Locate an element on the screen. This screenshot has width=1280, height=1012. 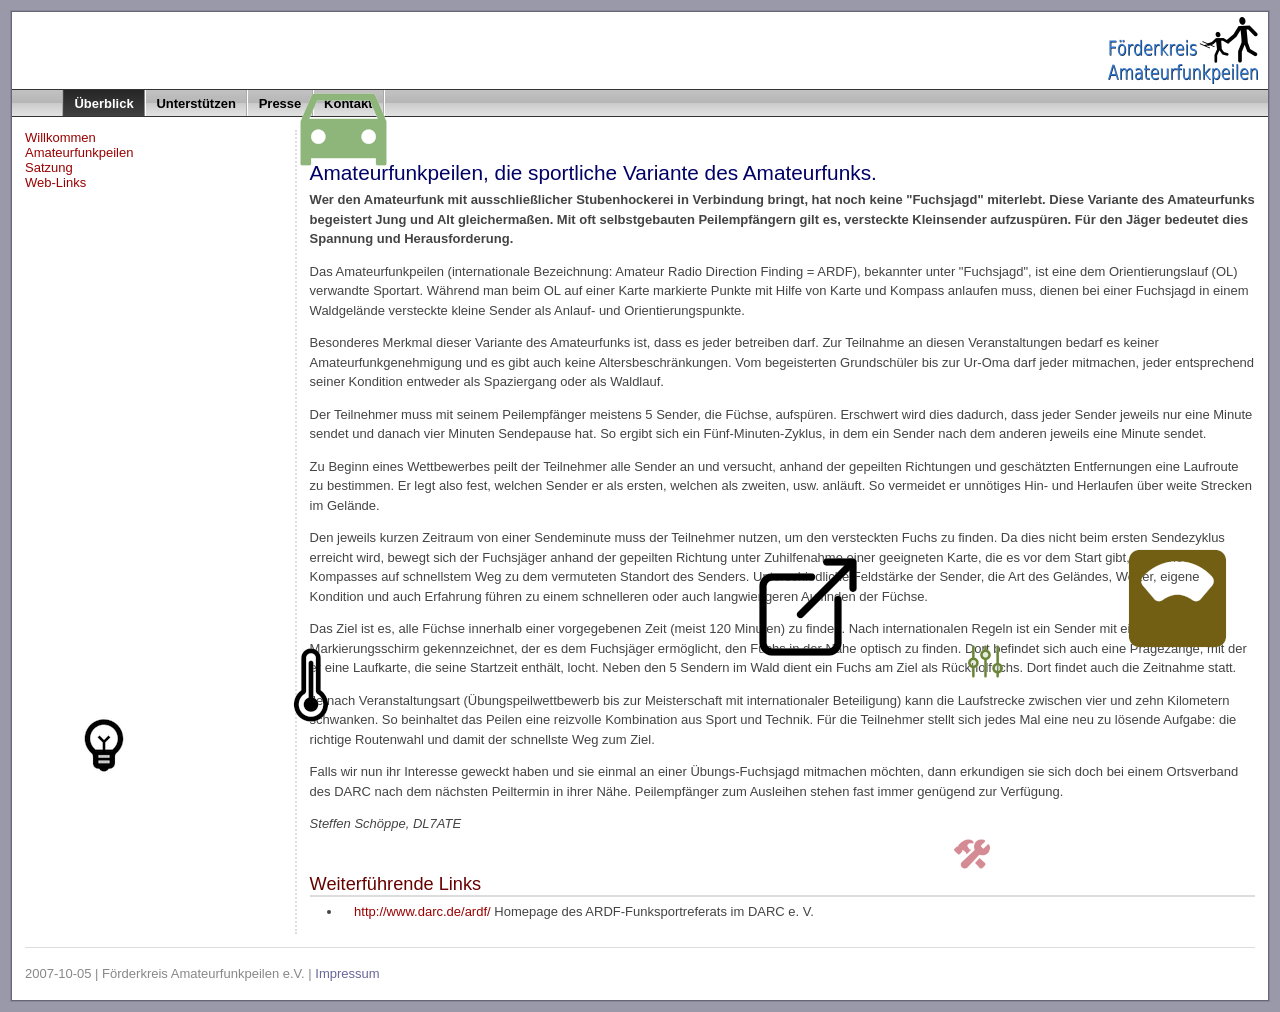
access vehicle or driving settings is located at coordinates (343, 129).